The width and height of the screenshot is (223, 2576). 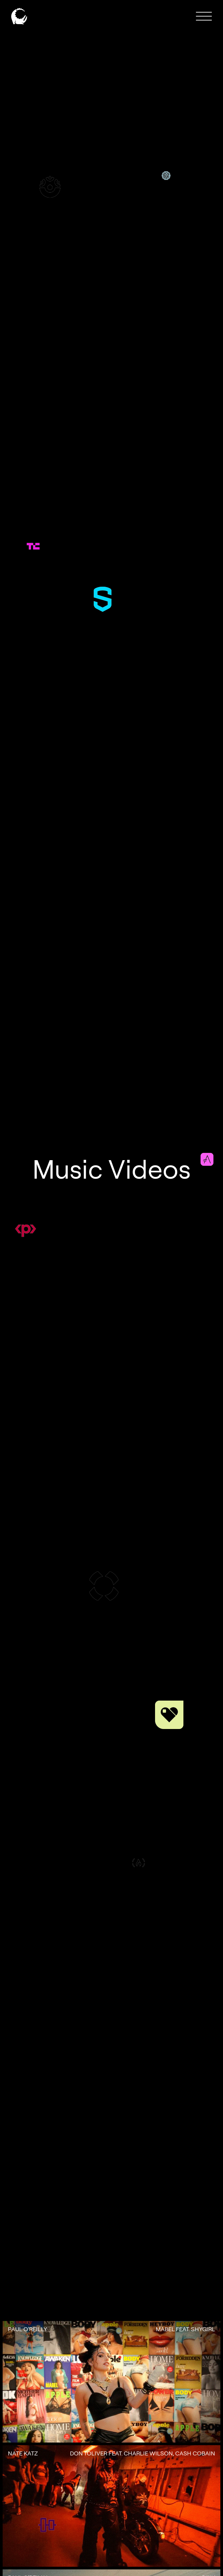 I want to click on symphony messaging platform logo, so click(x=103, y=599).